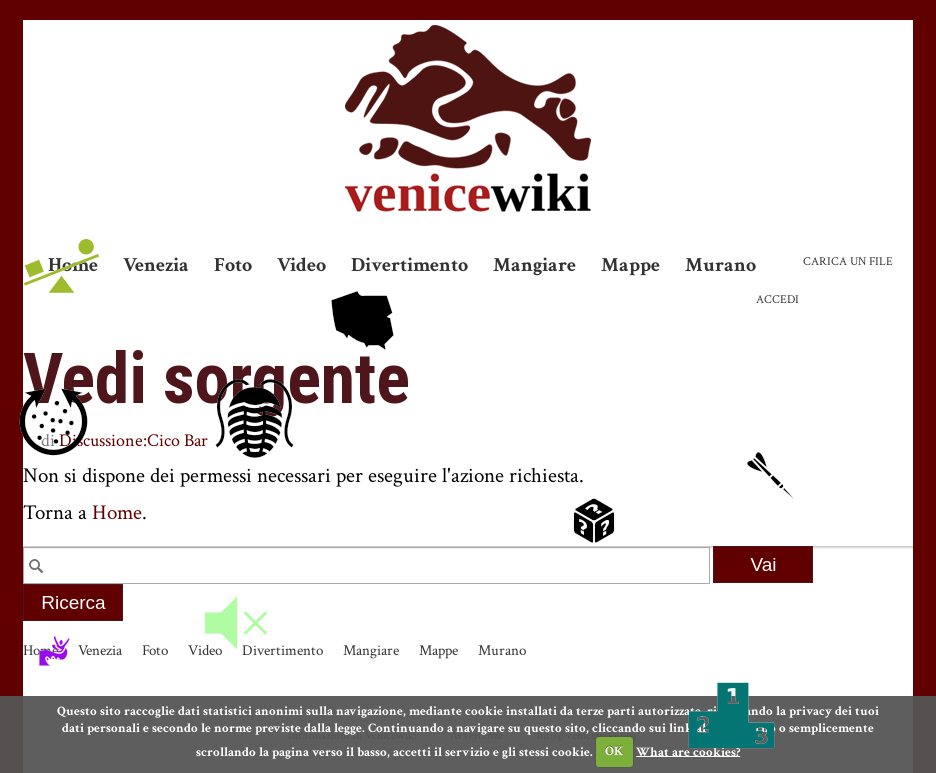 This screenshot has width=936, height=773. Describe the element at coordinates (770, 475) in the screenshot. I see `play darts or dart-themed game` at that location.